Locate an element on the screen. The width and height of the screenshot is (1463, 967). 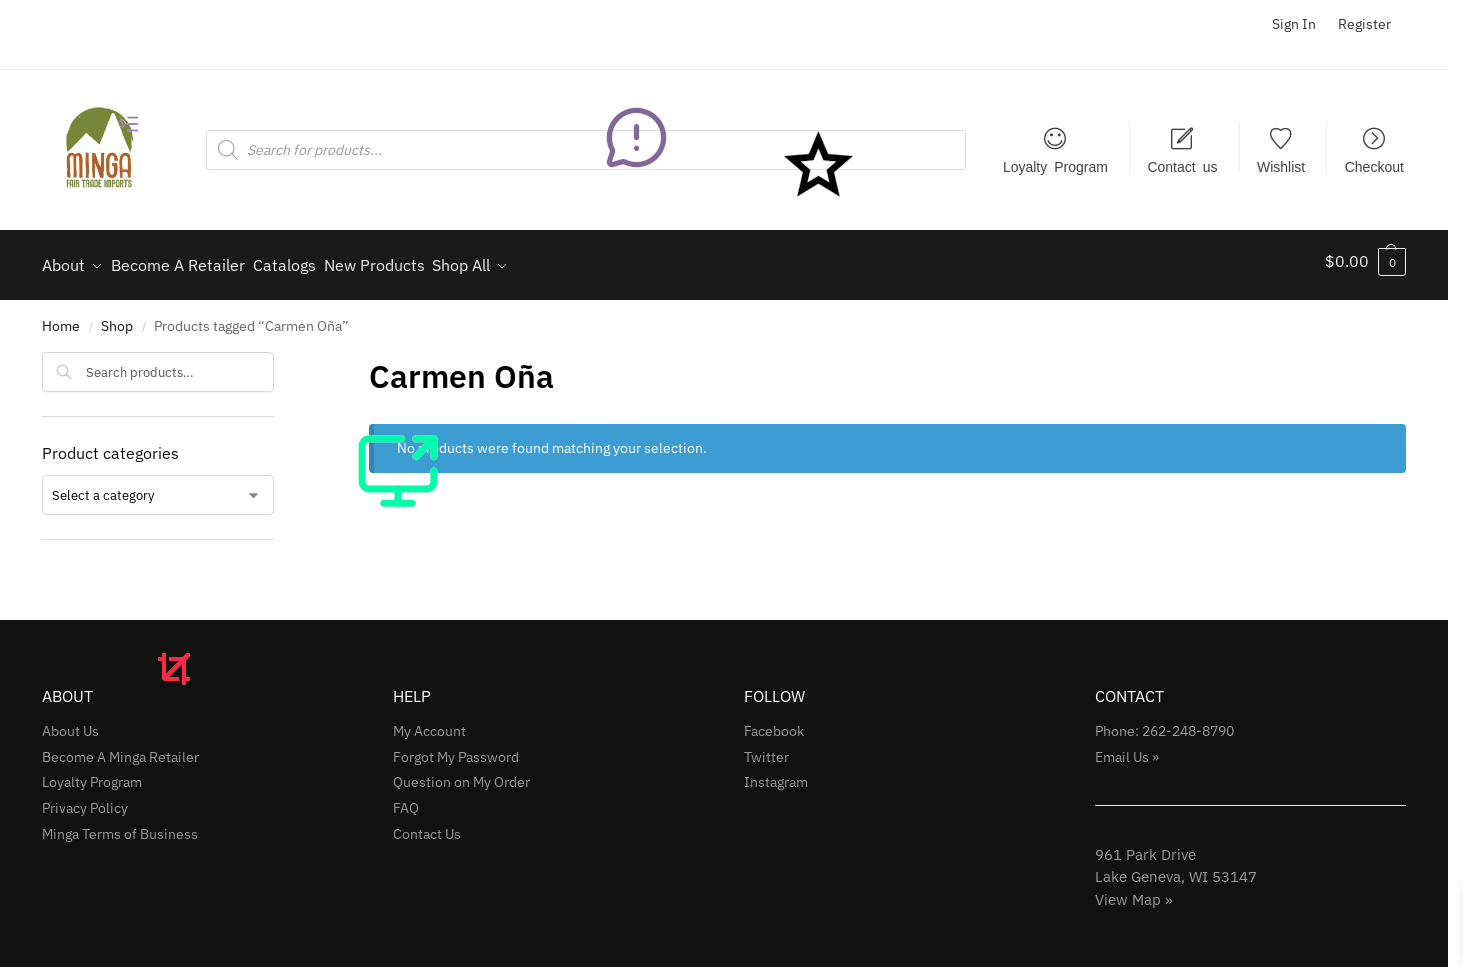
message with a warning or alert is located at coordinates (636, 137).